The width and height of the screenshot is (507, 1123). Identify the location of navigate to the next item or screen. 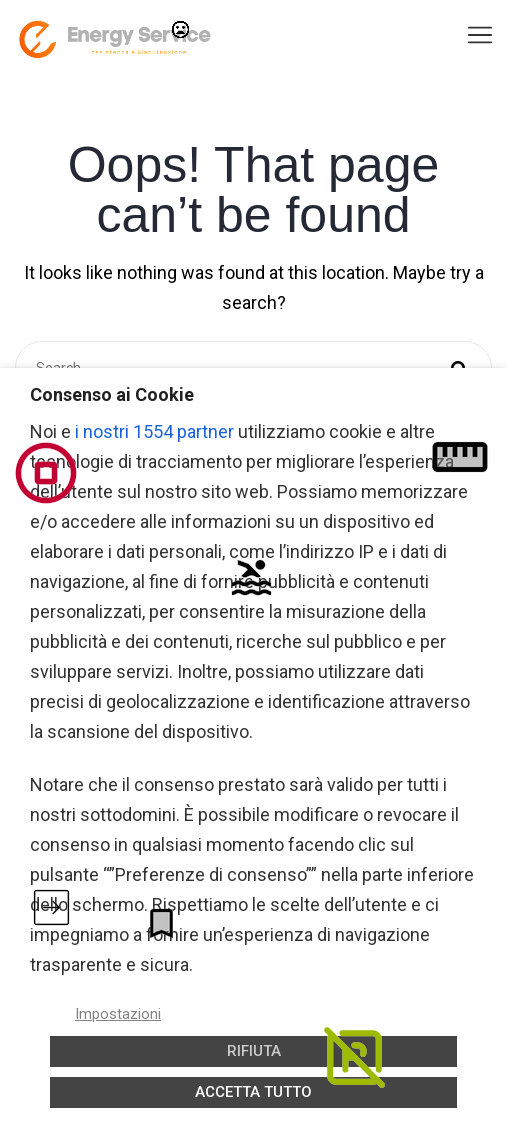
(51, 907).